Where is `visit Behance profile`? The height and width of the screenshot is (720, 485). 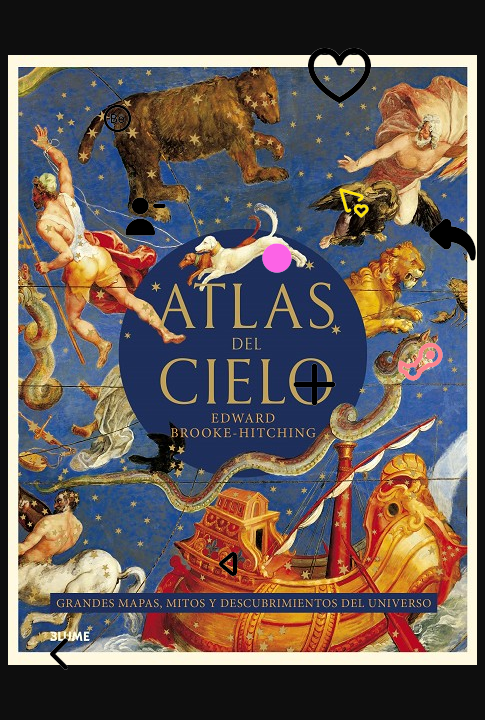
visit Behance profile is located at coordinates (117, 118).